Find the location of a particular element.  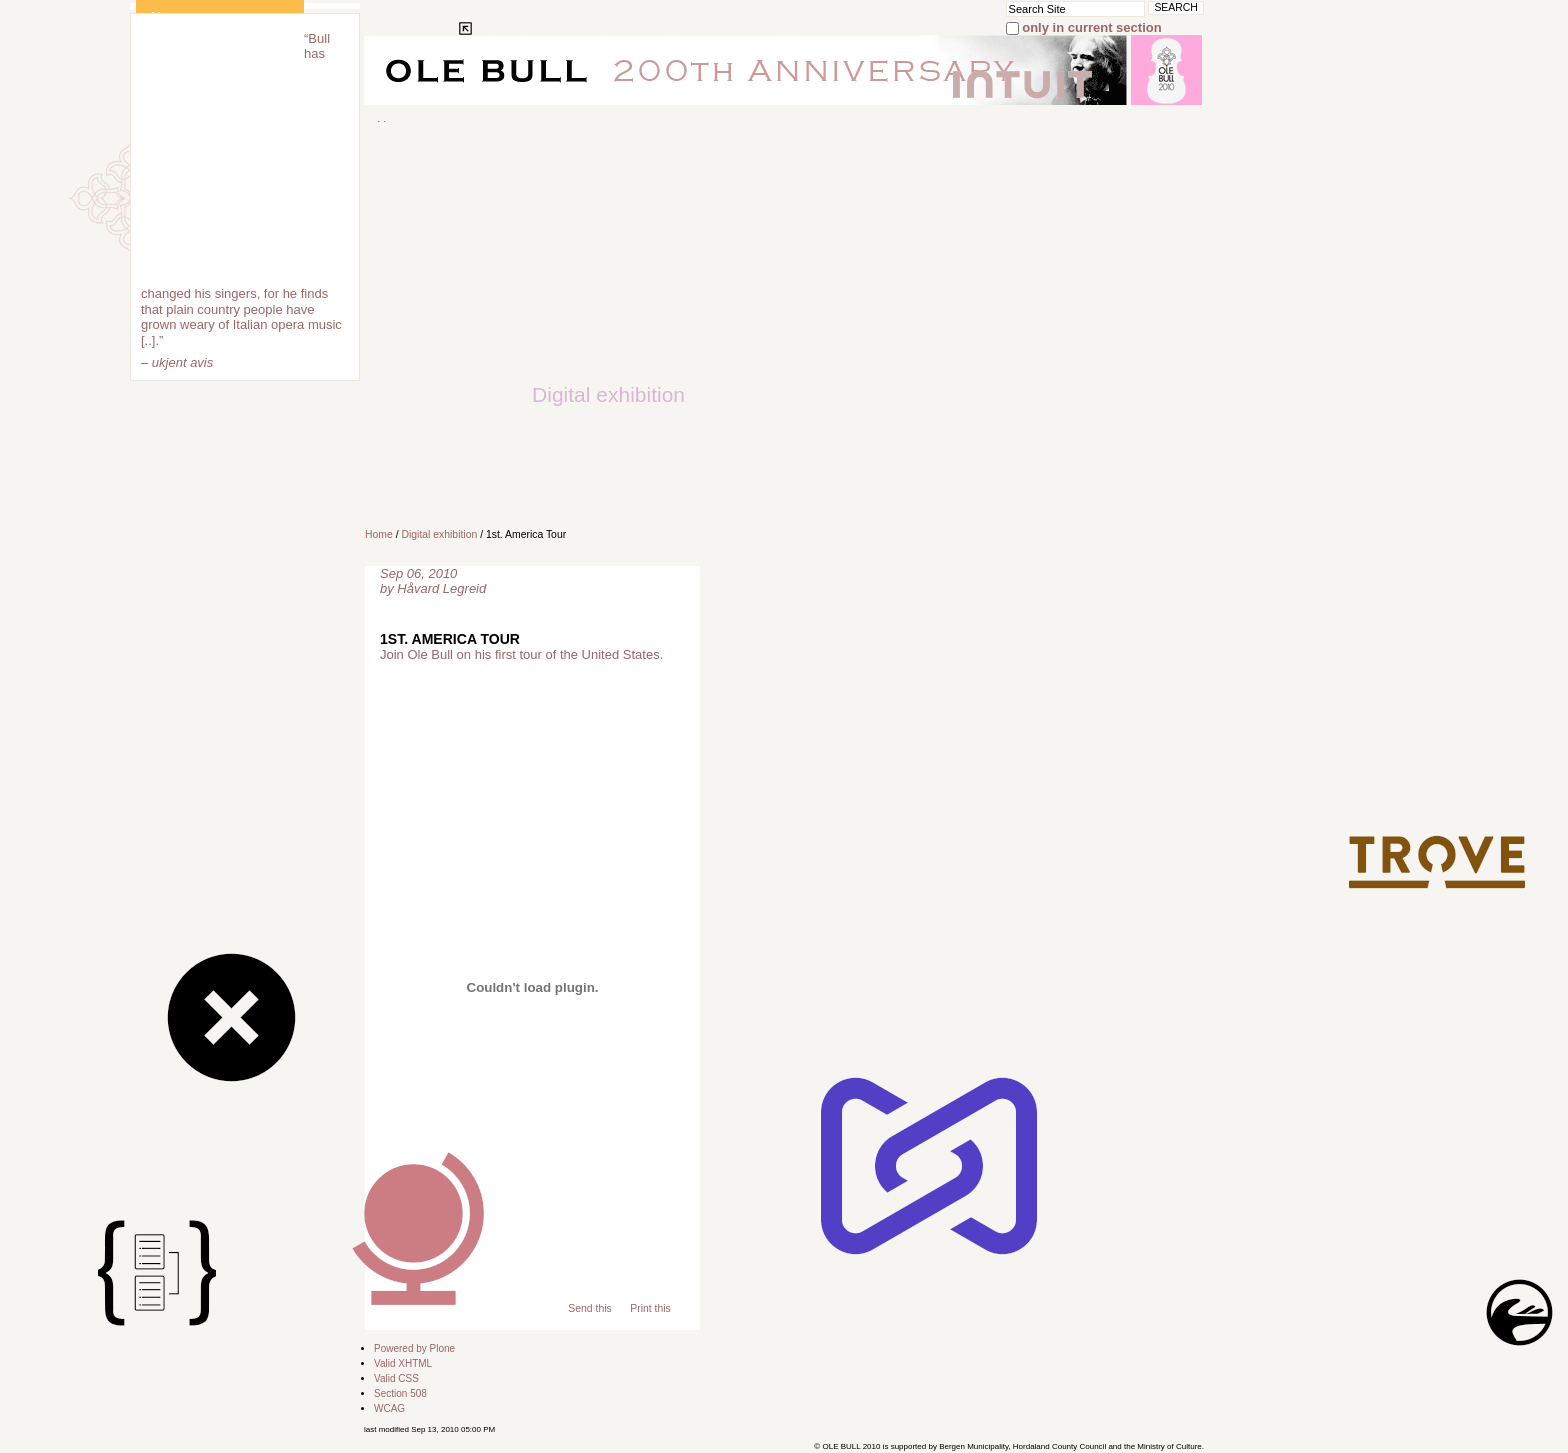

perforce version control logo is located at coordinates (929, 1166).